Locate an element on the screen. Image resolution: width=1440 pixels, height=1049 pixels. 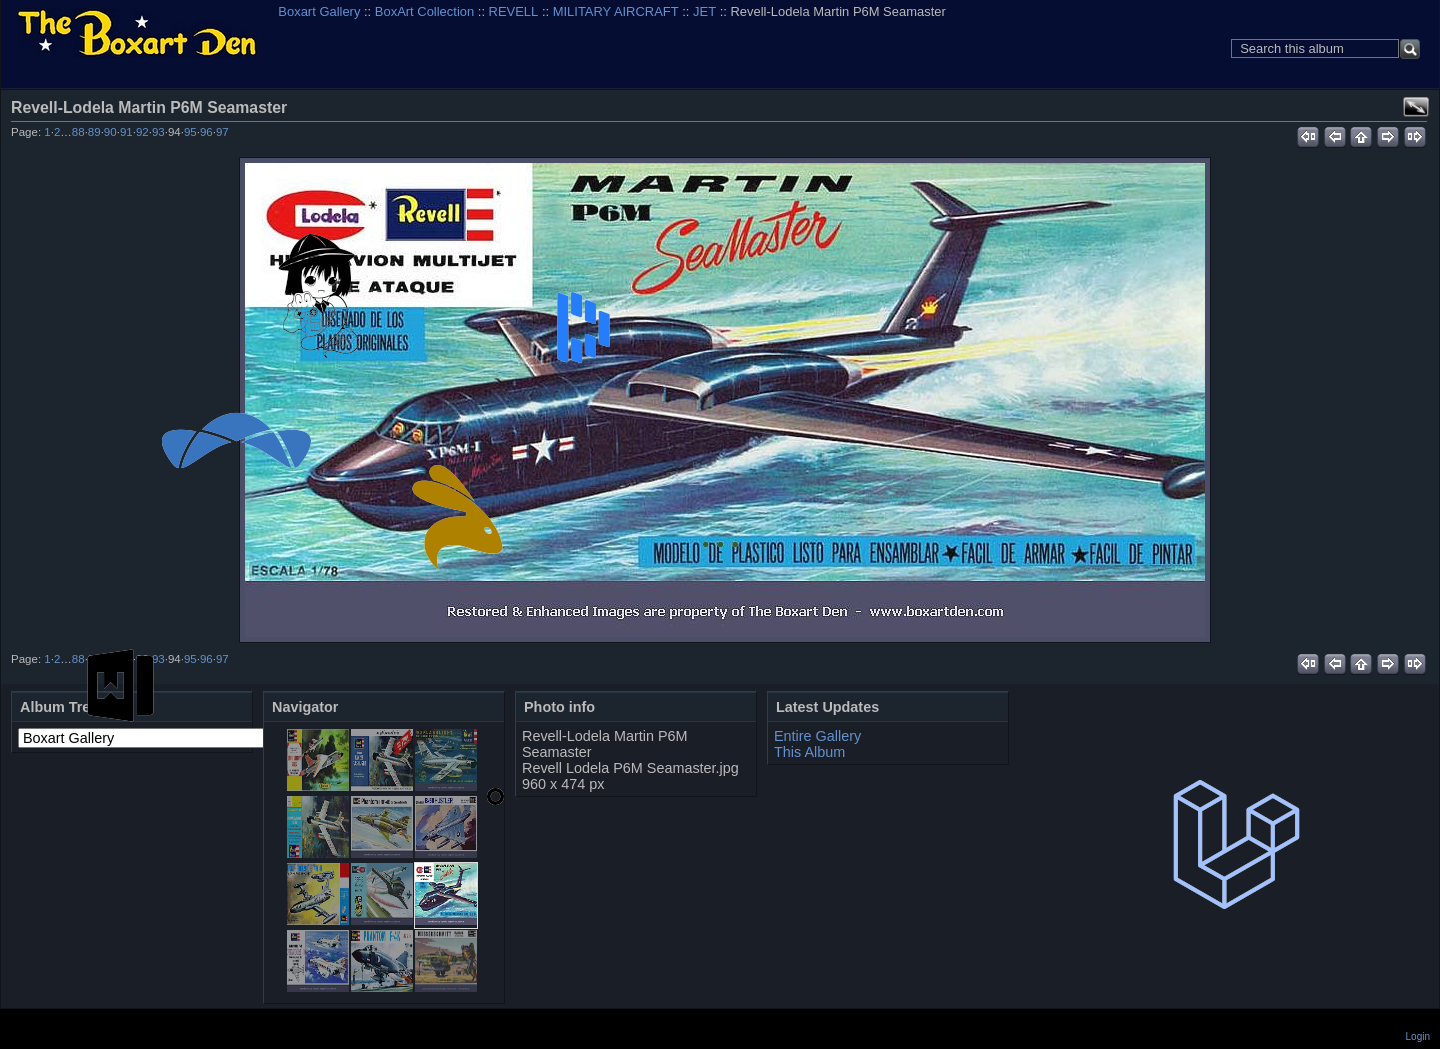
Laravel framework branding or integration is located at coordinates (1236, 844).